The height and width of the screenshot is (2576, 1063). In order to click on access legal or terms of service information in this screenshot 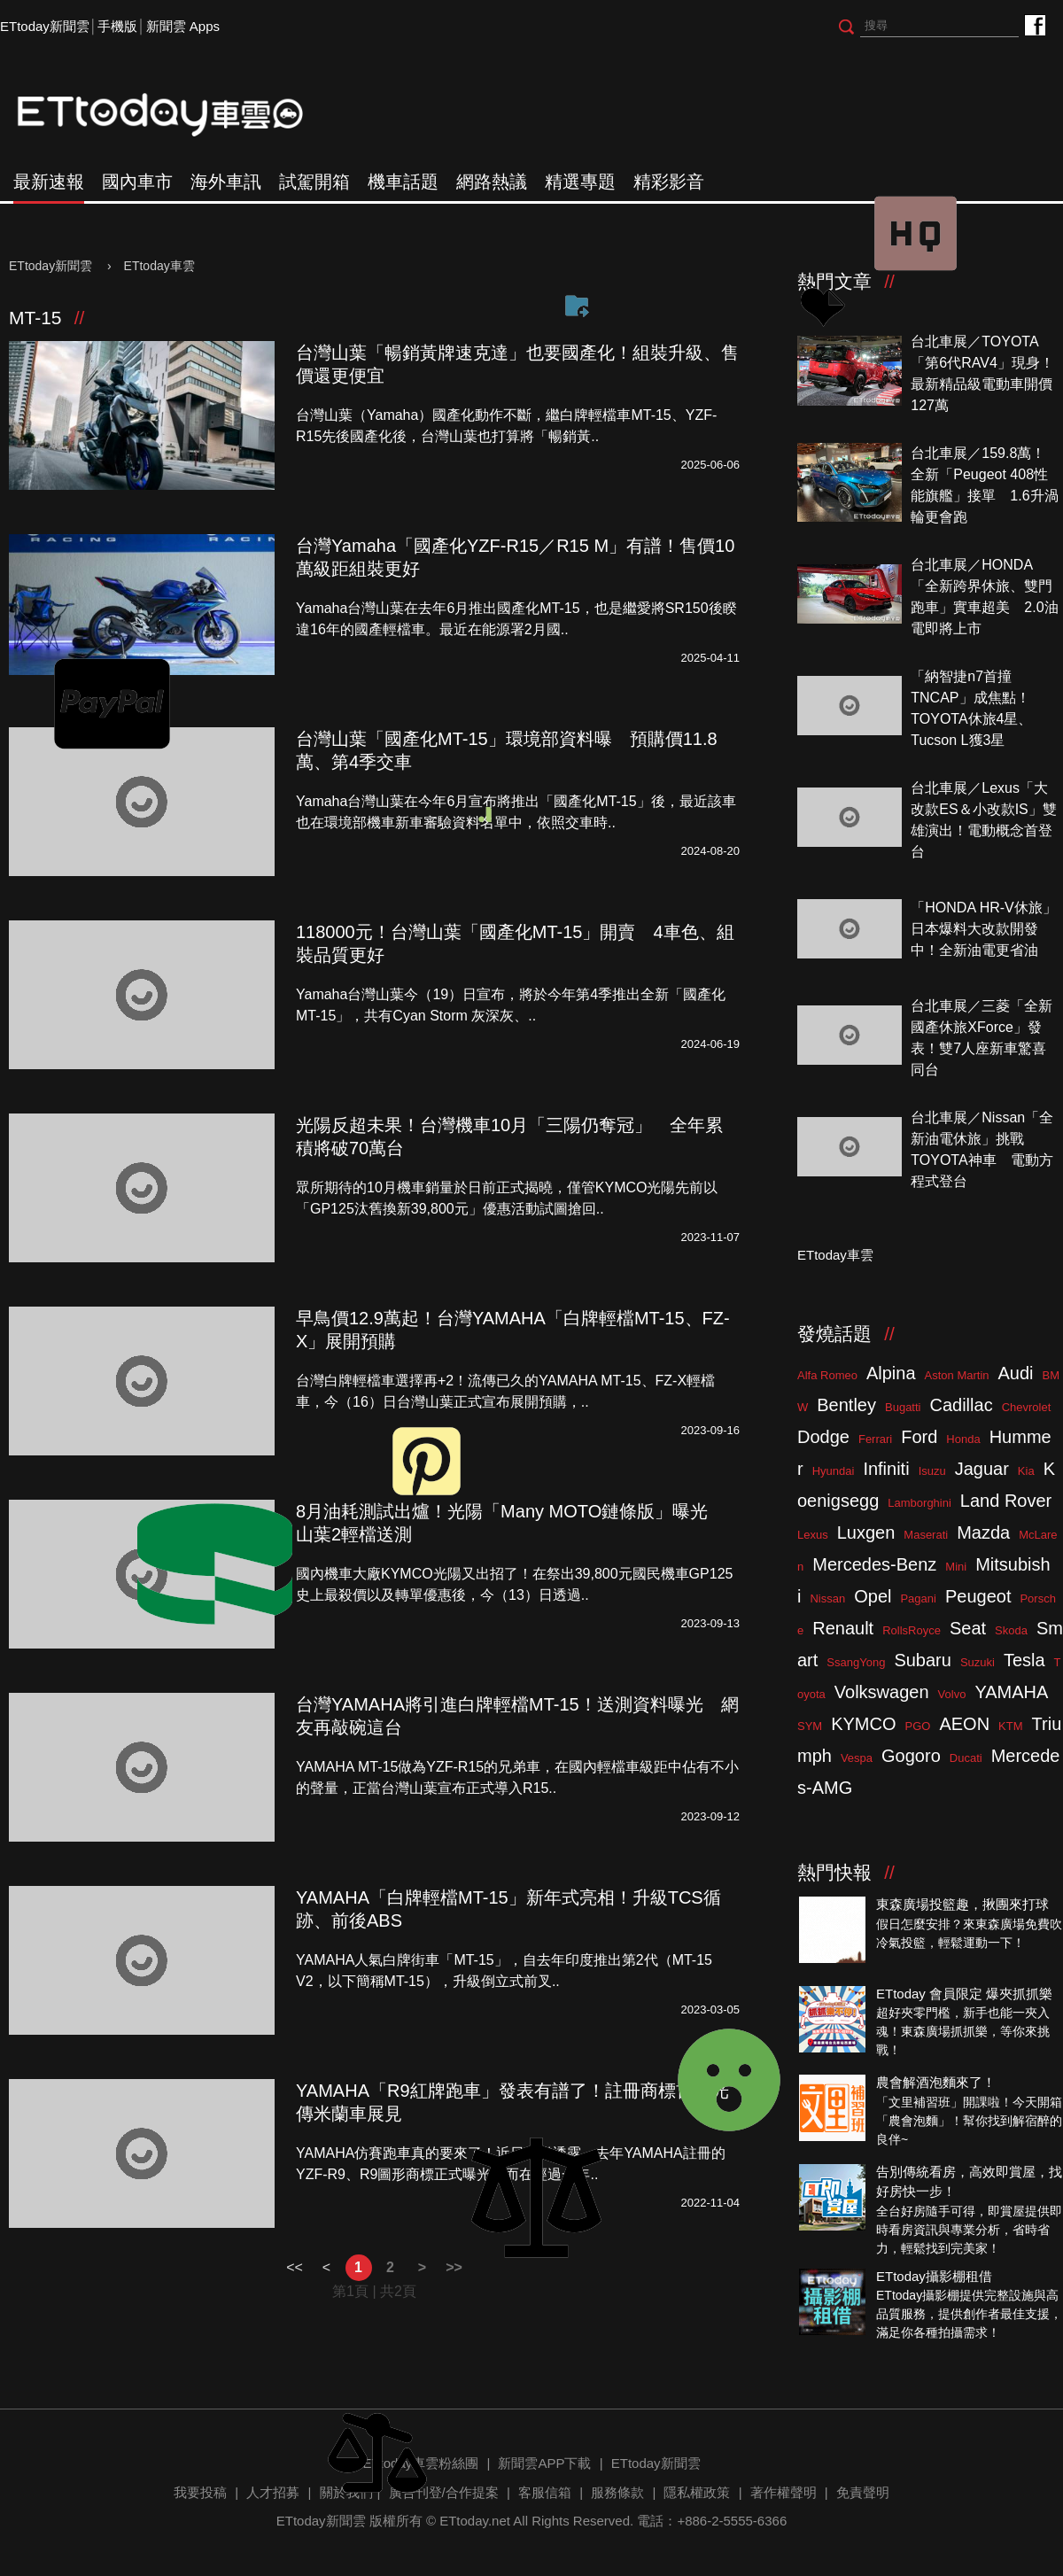, I will do `click(536, 2200)`.